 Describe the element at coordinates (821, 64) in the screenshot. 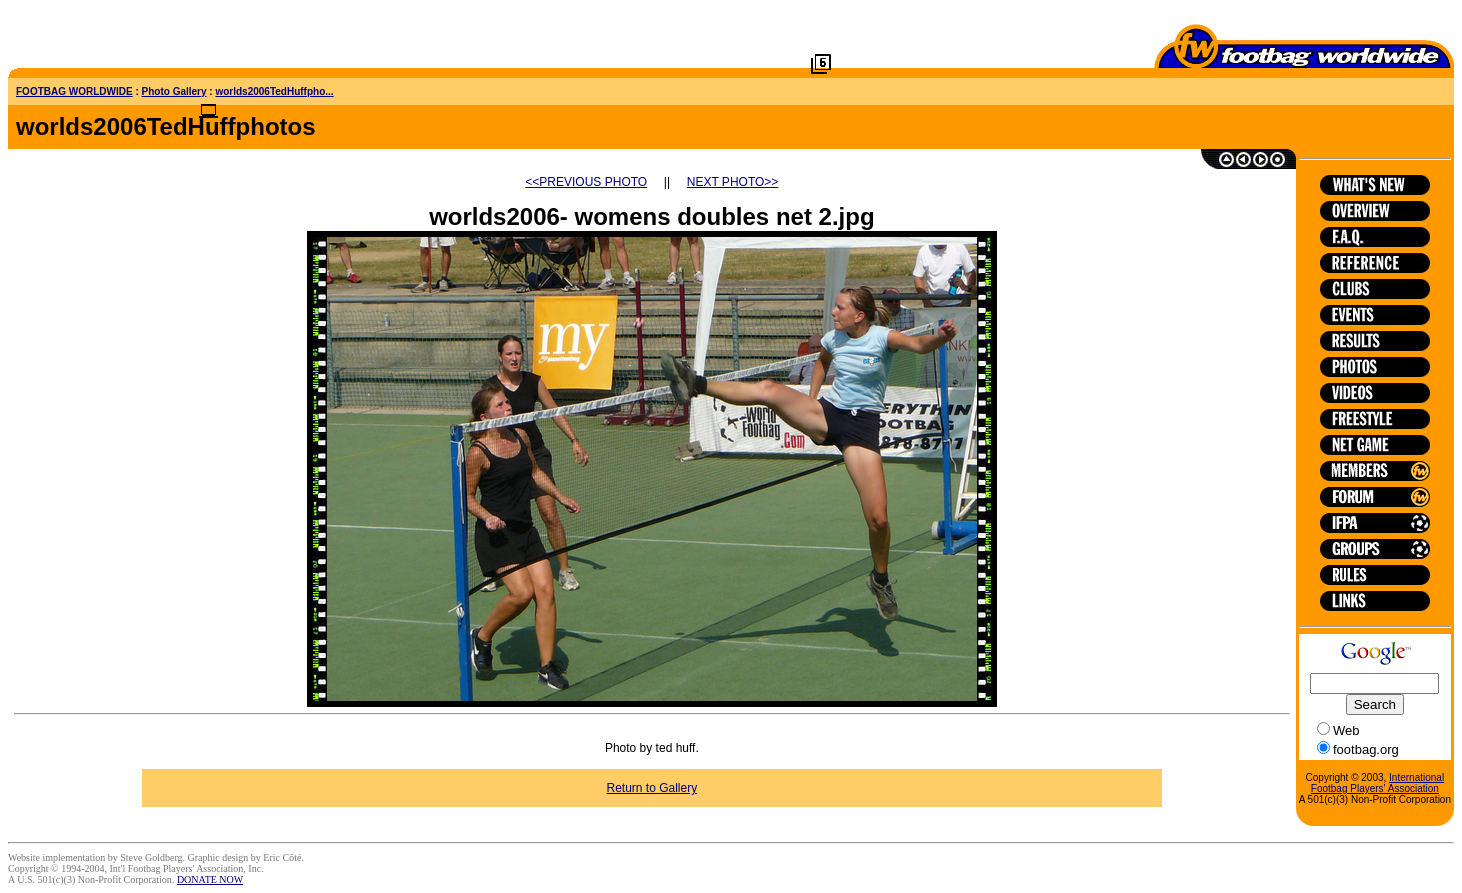

I see `indicates 6 items selected or filtered` at that location.